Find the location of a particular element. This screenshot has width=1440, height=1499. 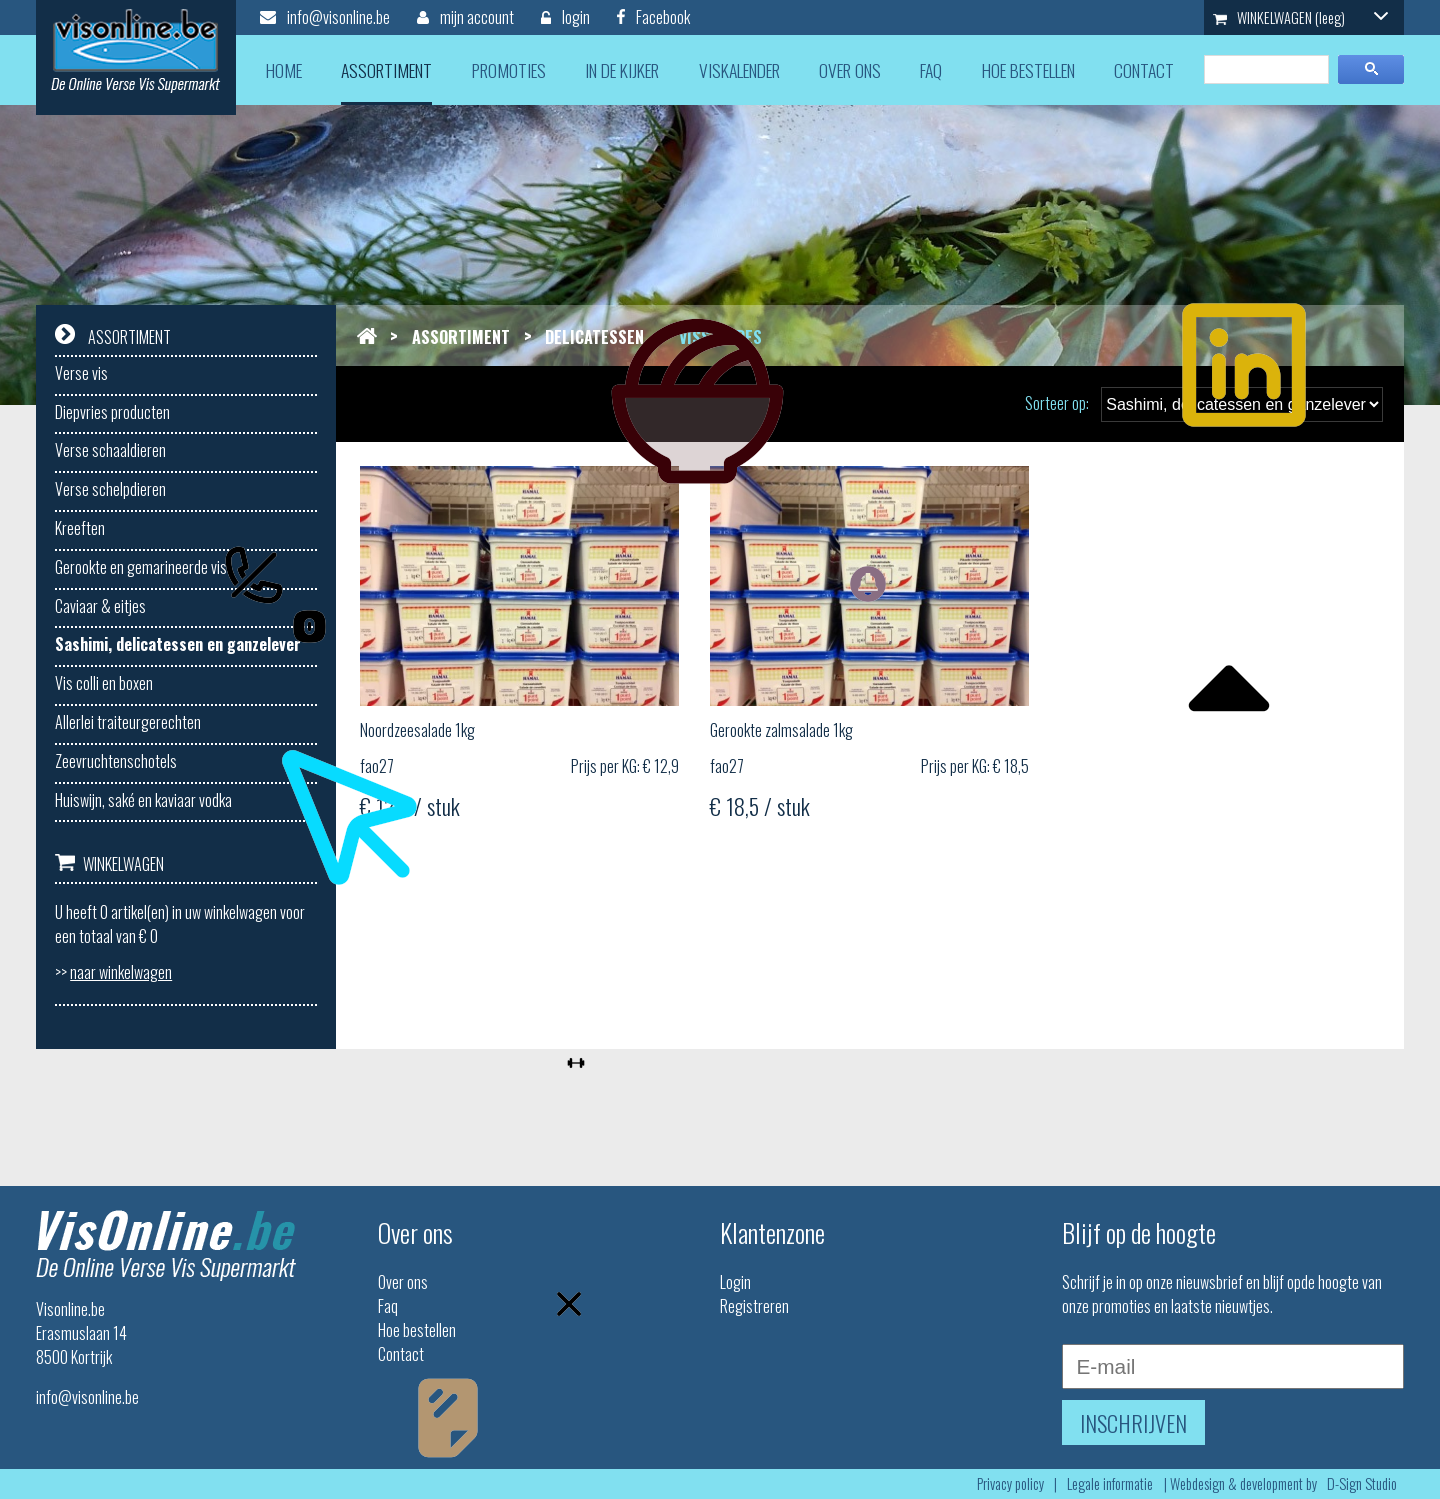

view notifications is located at coordinates (868, 584).